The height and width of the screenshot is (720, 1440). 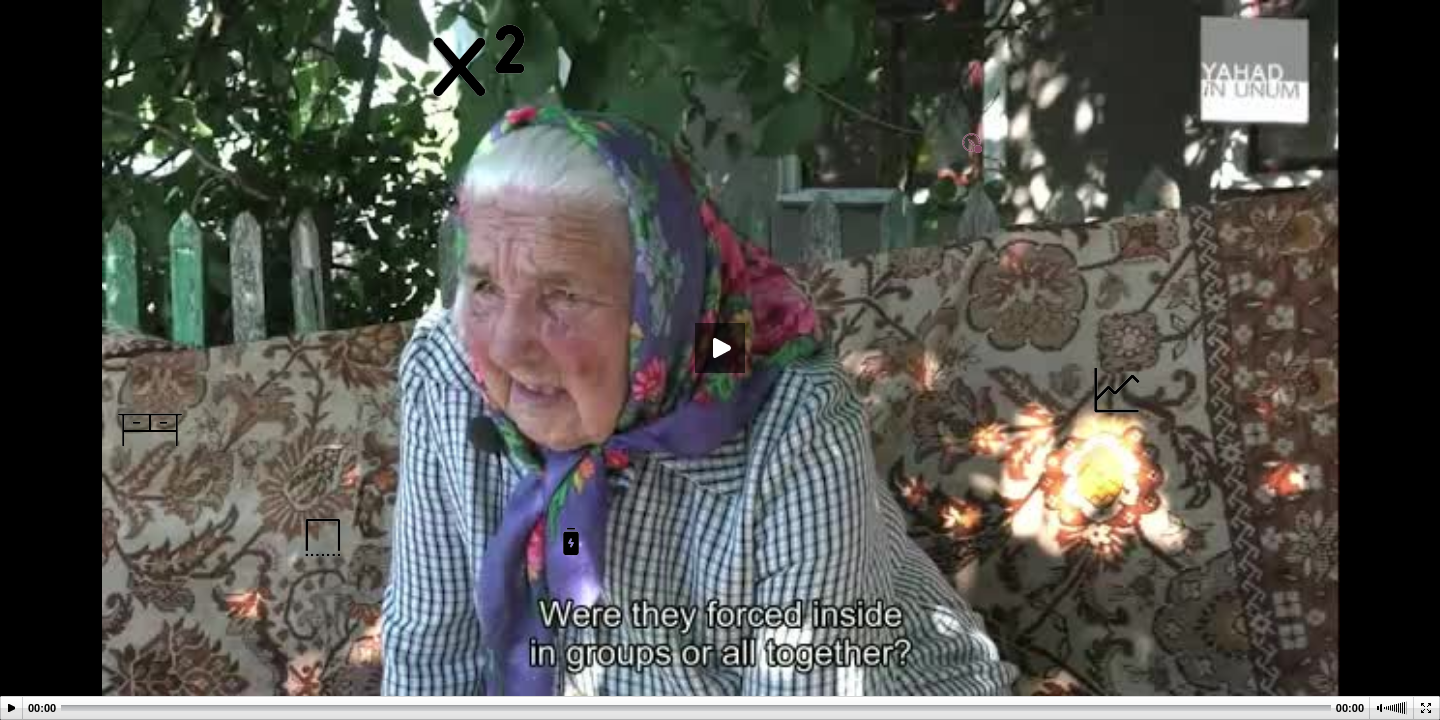 I want to click on view analytics or performance metrics, so click(x=1116, y=393).